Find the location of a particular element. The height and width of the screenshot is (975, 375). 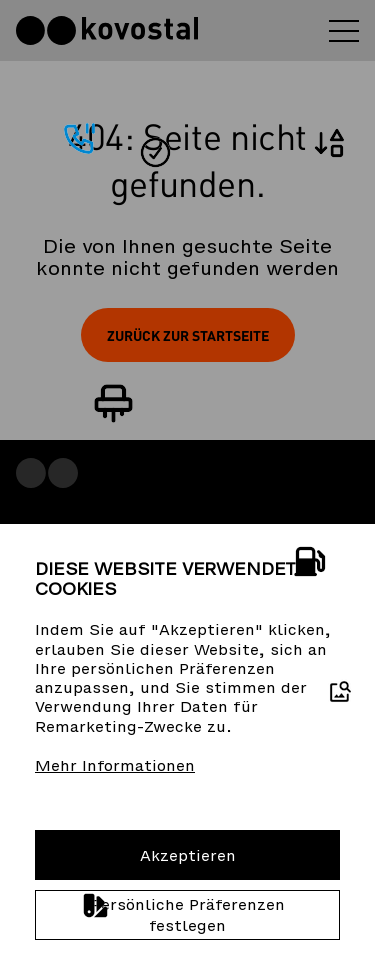

search for images or photos is located at coordinates (340, 691).